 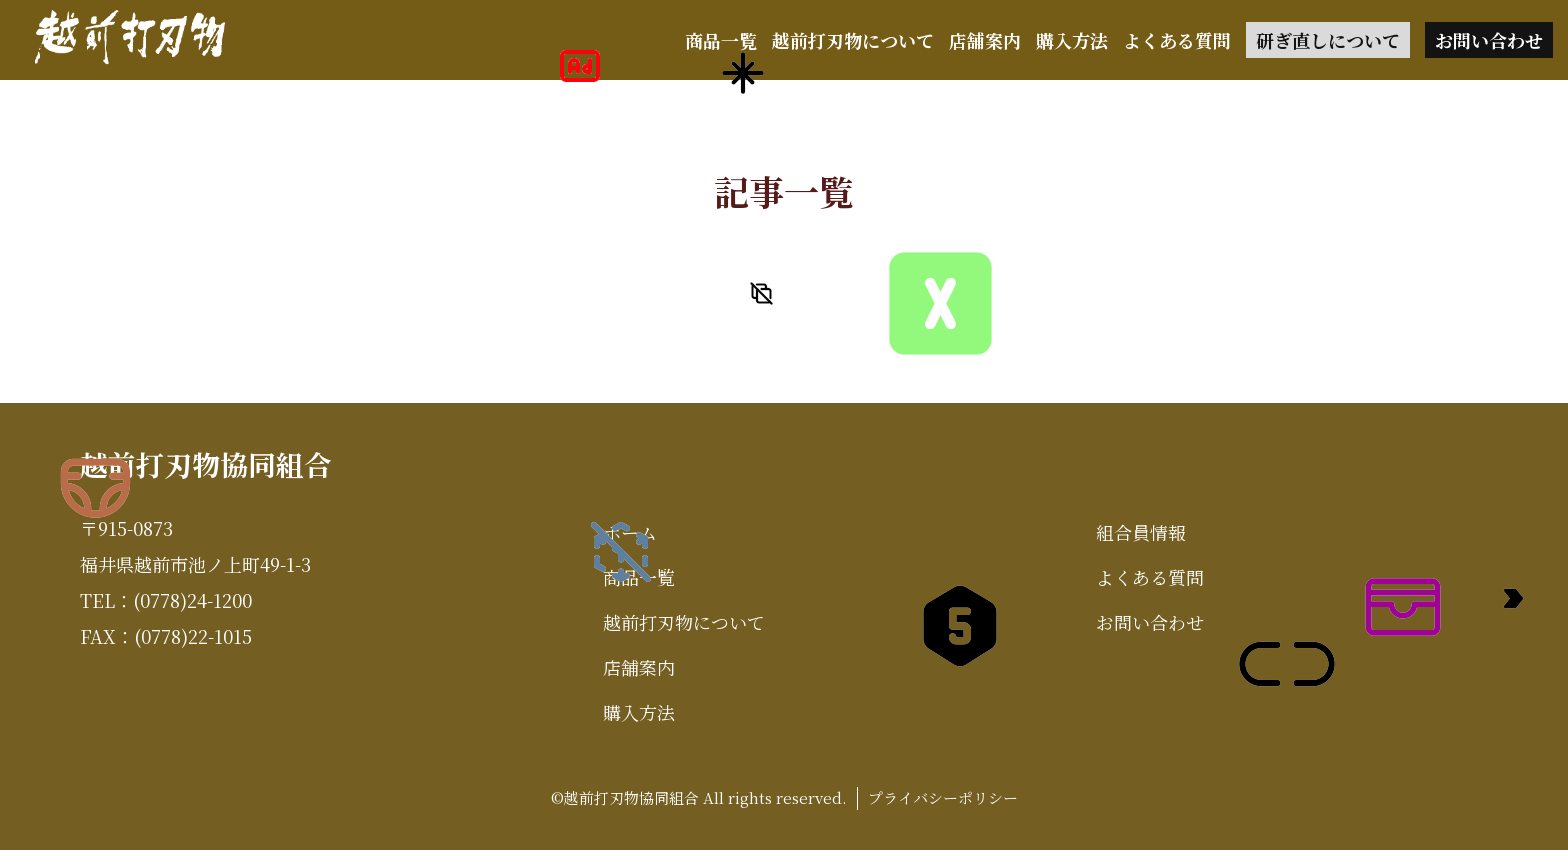 What do you see at coordinates (743, 73) in the screenshot?
I see `set or view your north star goal` at bounding box center [743, 73].